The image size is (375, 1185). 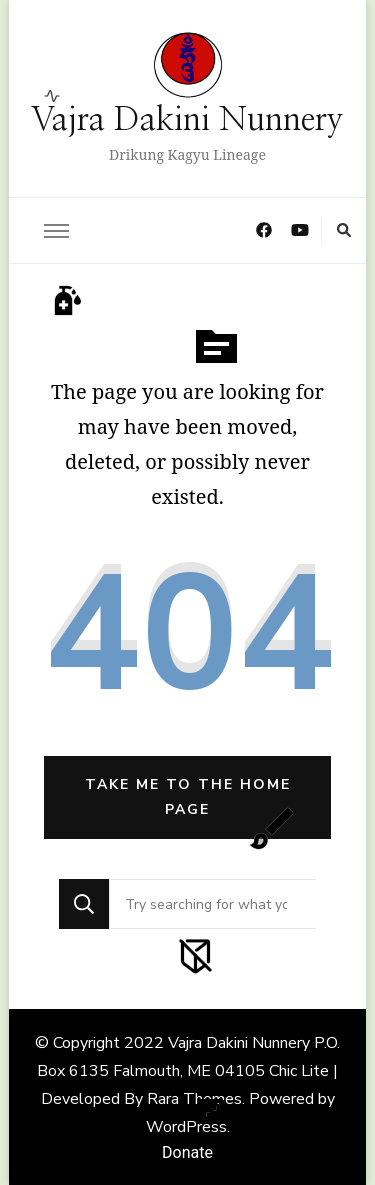 What do you see at coordinates (216, 346) in the screenshot?
I see `view source files or documents` at bounding box center [216, 346].